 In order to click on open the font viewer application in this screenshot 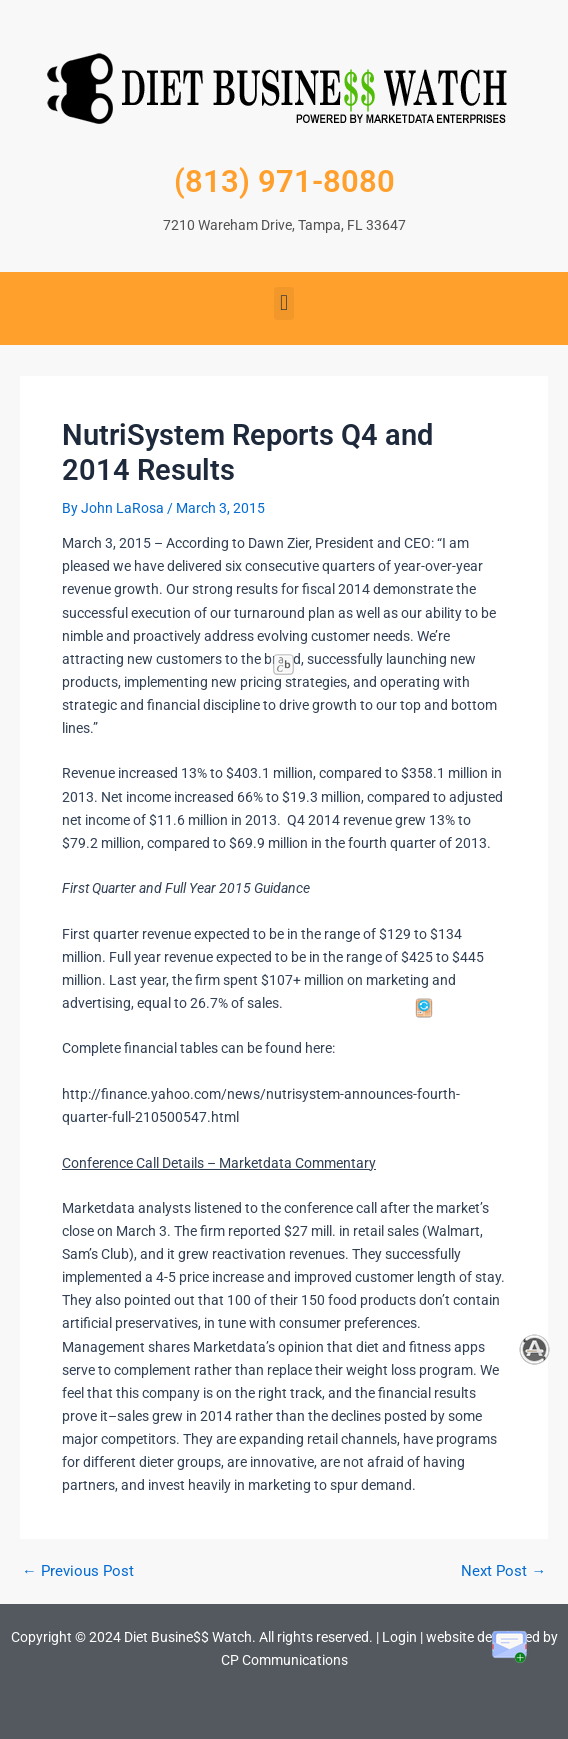, I will do `click(283, 664)`.